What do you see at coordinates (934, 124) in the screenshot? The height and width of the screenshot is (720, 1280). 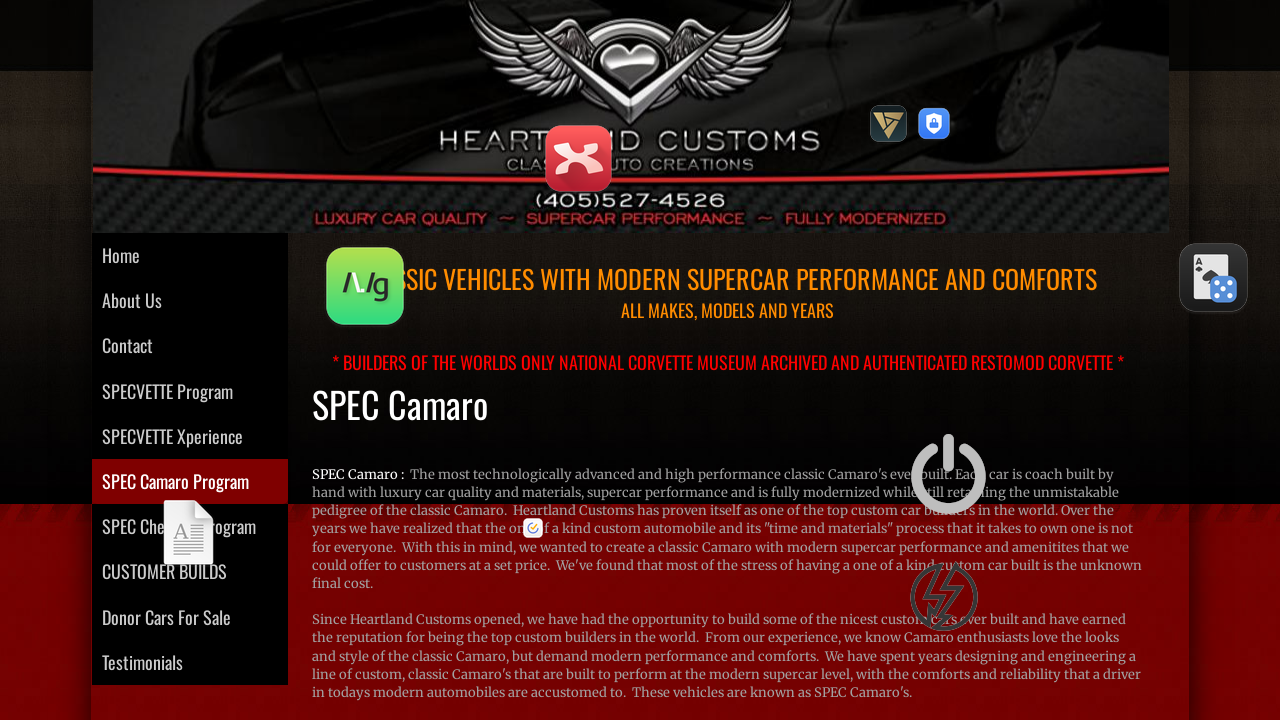 I see `open security & privacy settings` at bounding box center [934, 124].